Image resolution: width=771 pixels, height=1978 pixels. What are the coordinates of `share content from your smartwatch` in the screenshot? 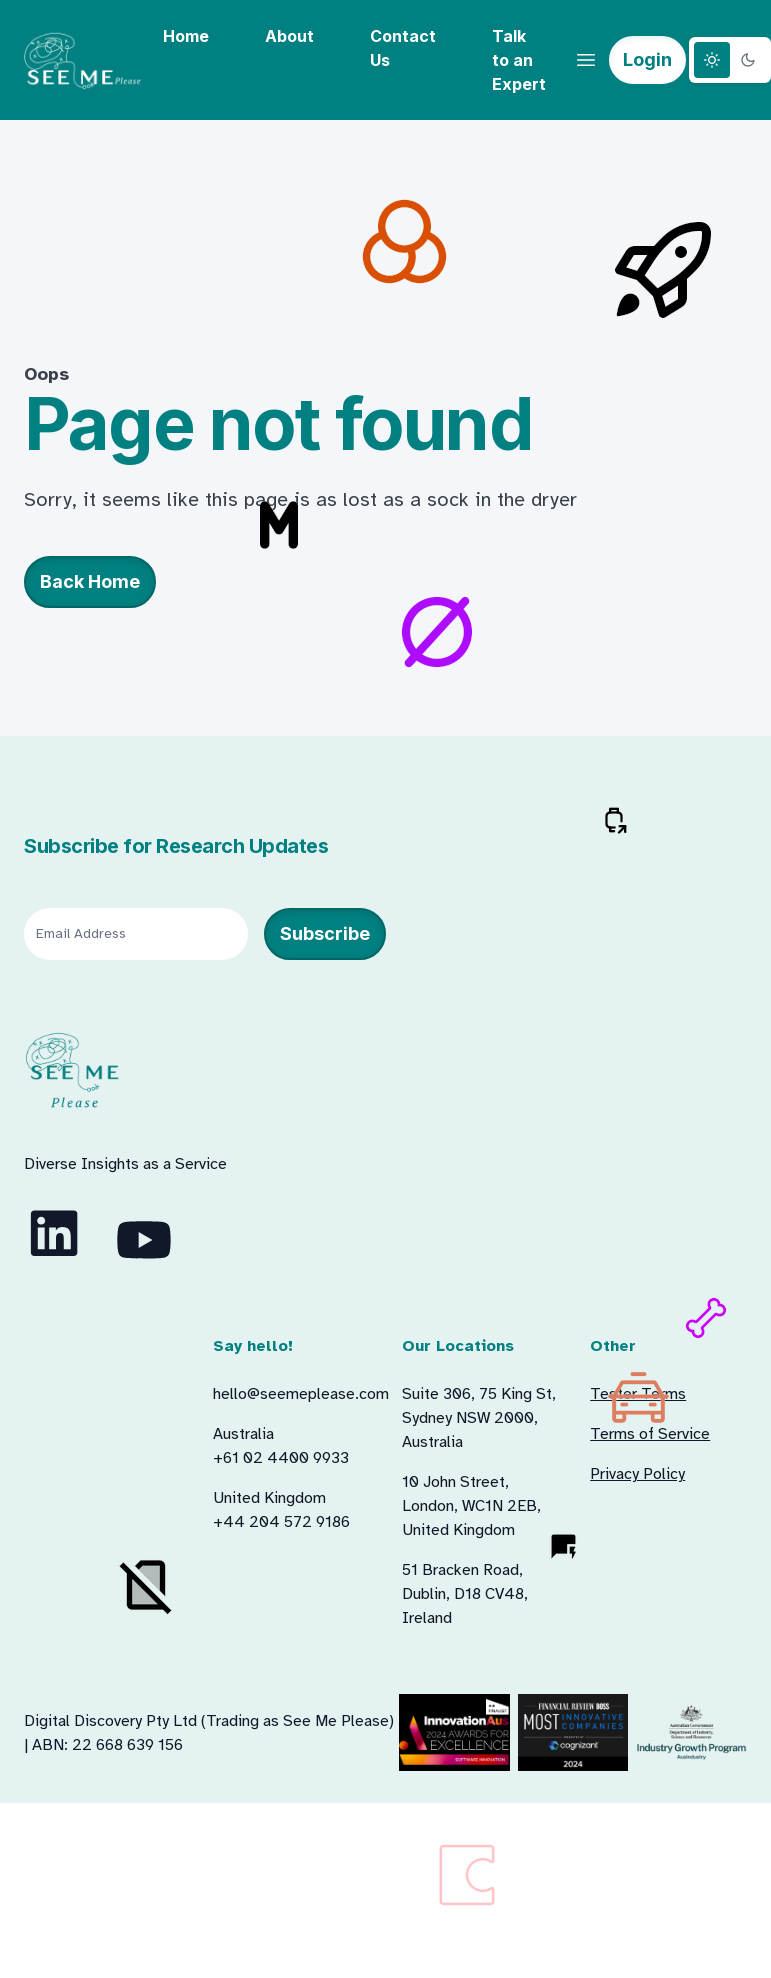 It's located at (614, 820).